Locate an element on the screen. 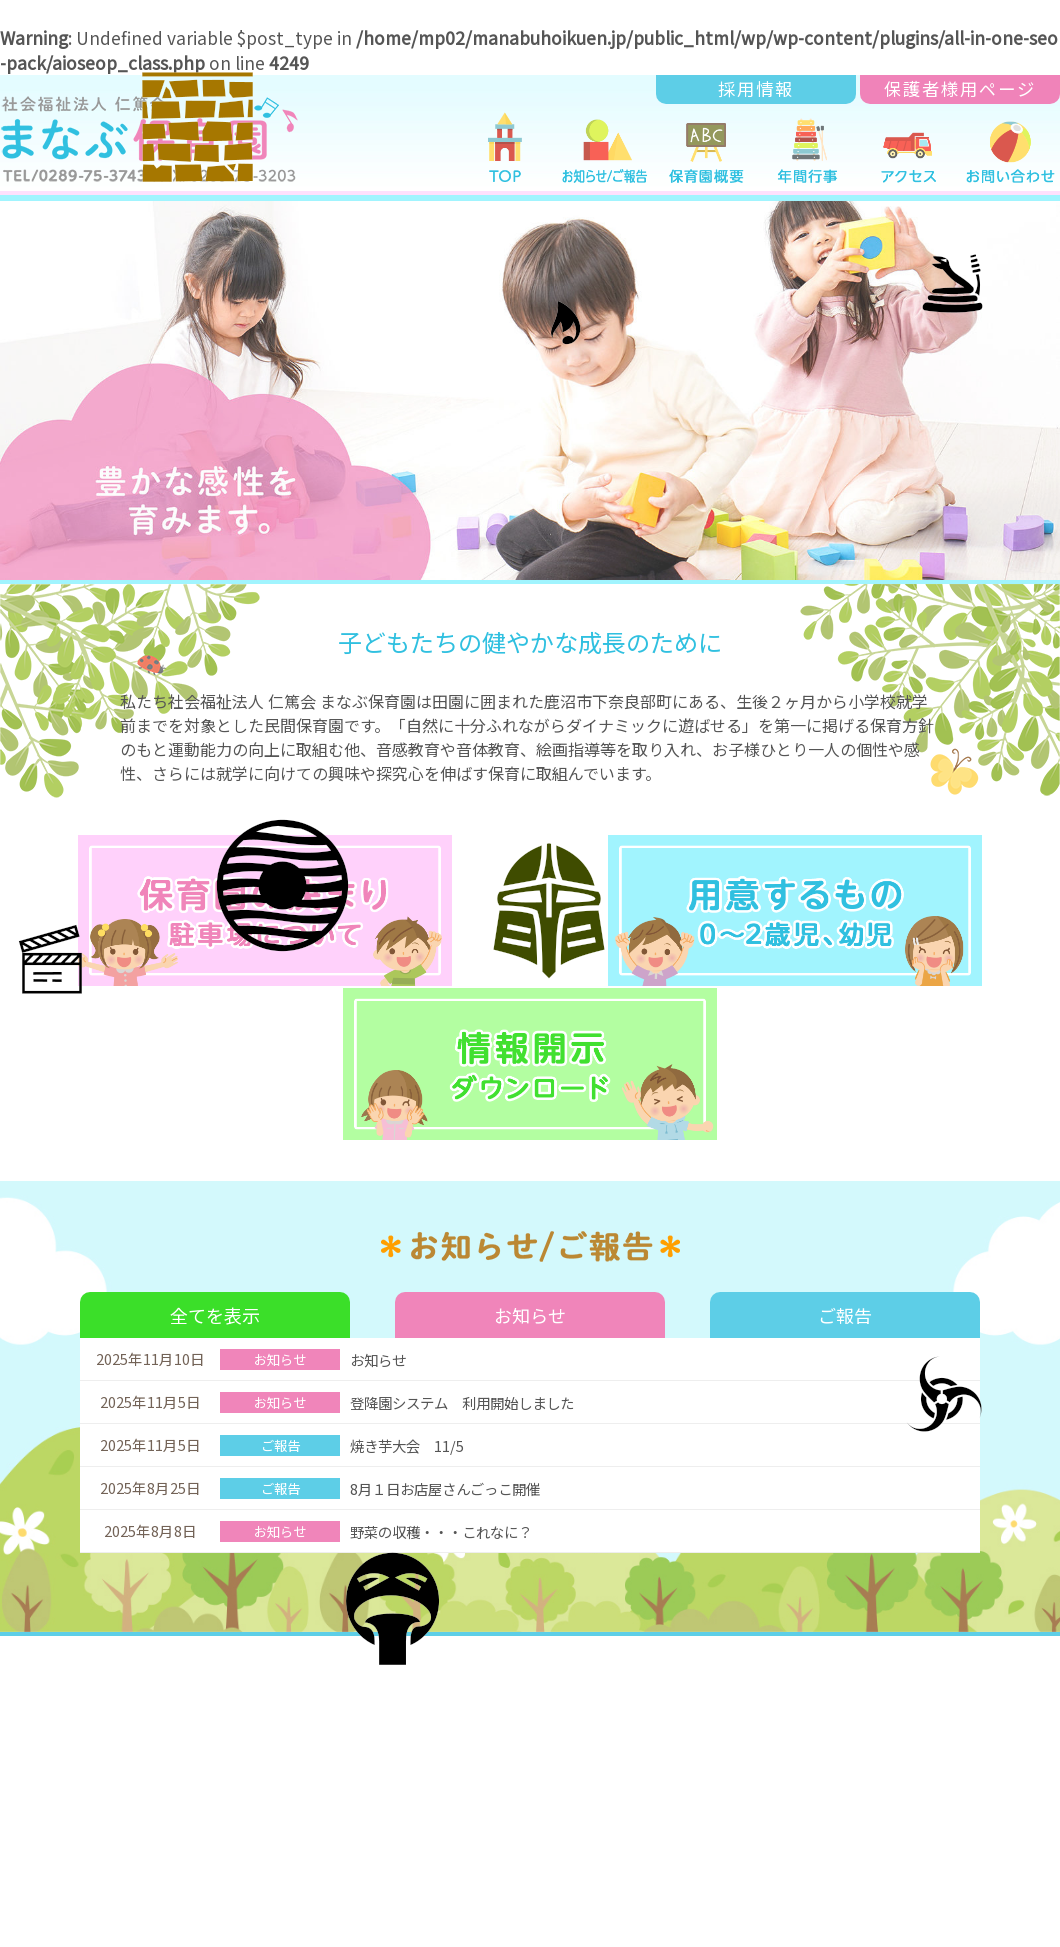 The width and height of the screenshot is (1060, 1947). select knight or warrior class is located at coordinates (549, 908).